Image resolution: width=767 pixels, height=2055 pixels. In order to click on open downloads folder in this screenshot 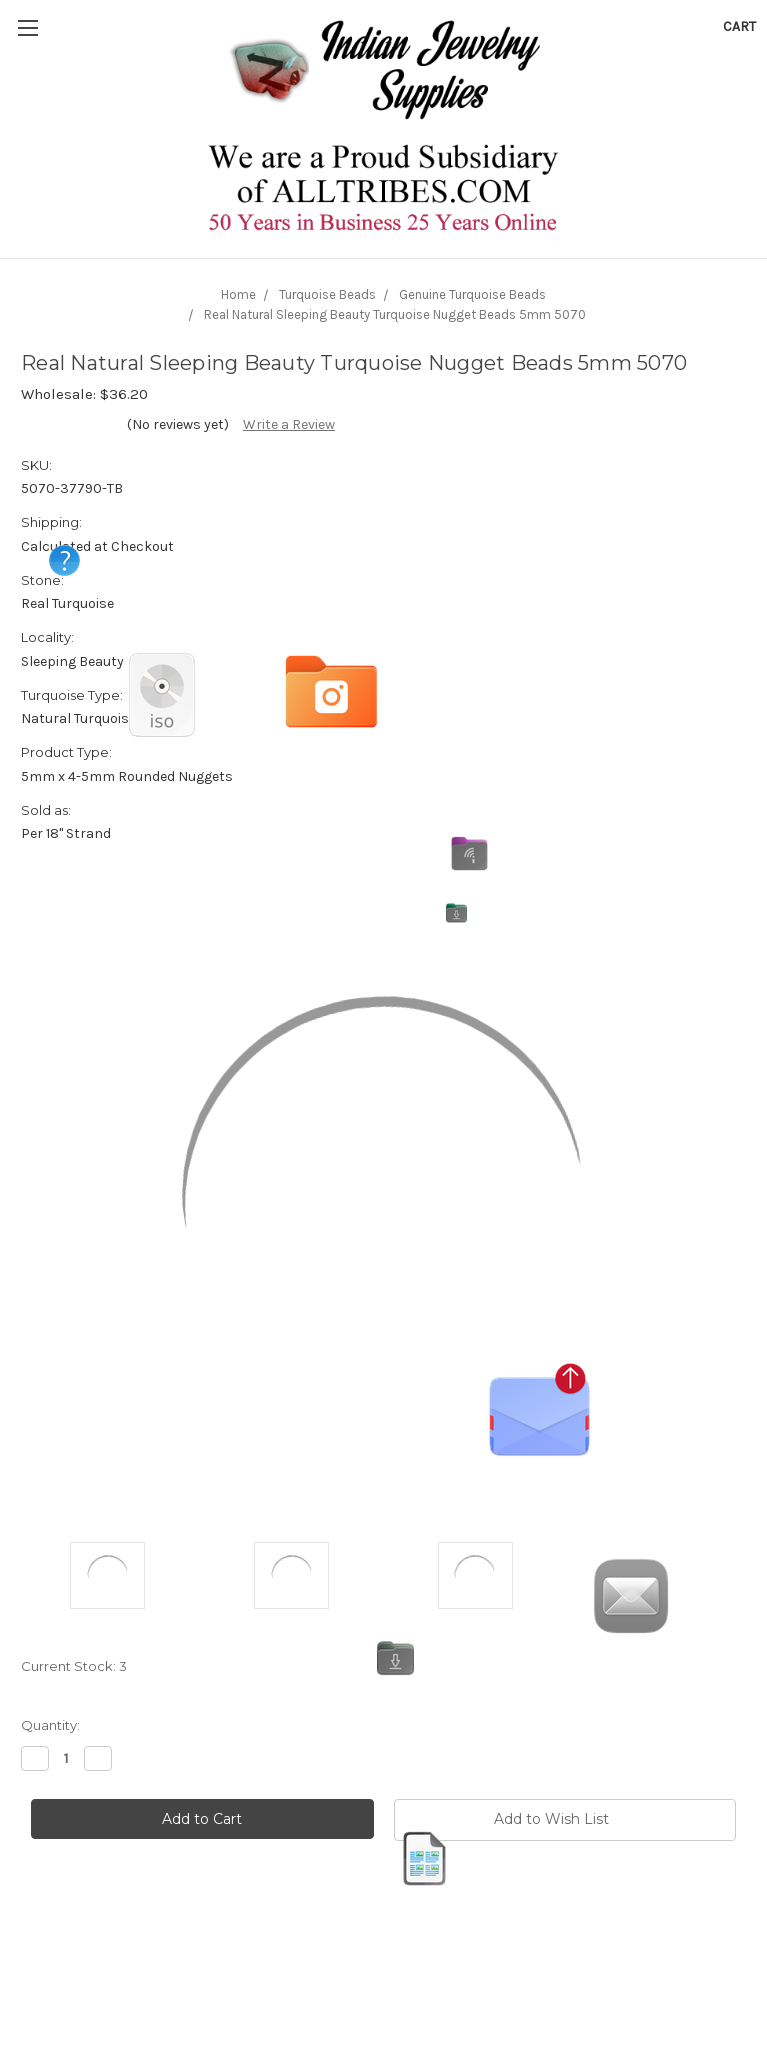, I will do `click(456, 912)`.